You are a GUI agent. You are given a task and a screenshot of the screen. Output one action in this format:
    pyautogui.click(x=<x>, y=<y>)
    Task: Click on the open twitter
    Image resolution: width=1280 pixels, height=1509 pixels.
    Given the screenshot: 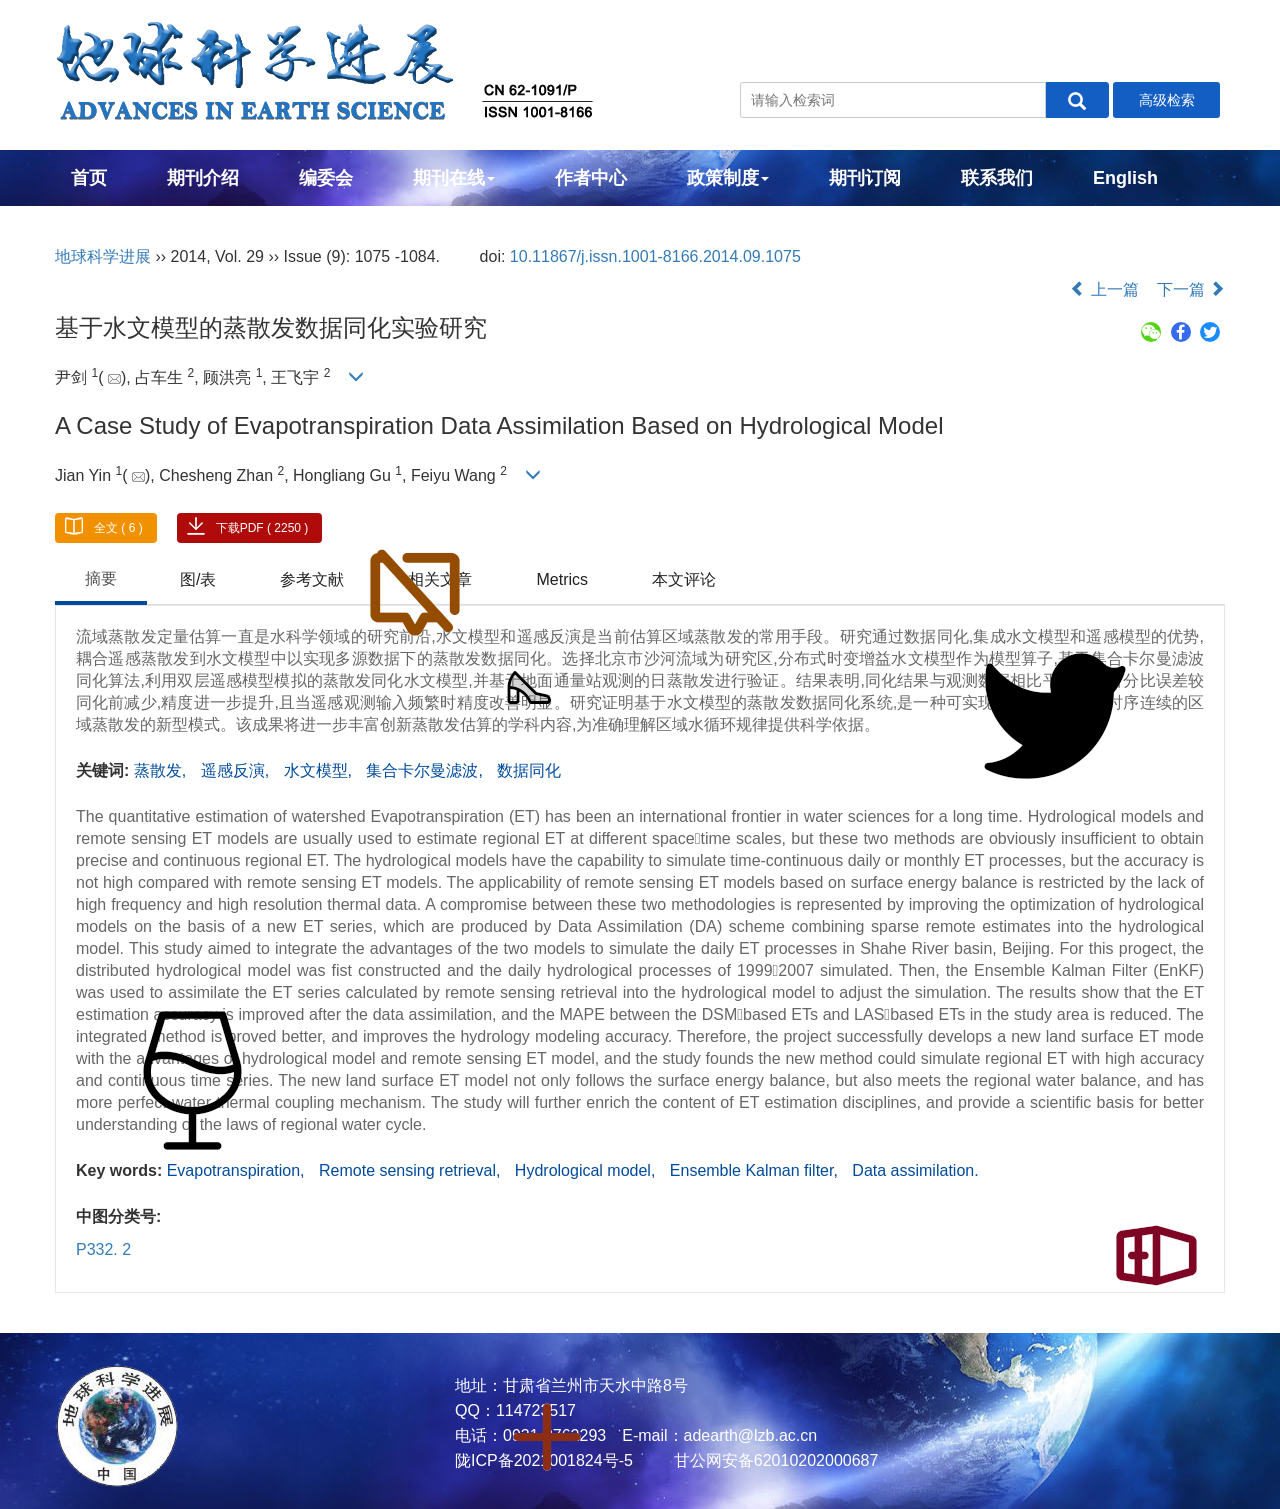 What is the action you would take?
    pyautogui.click(x=1055, y=716)
    